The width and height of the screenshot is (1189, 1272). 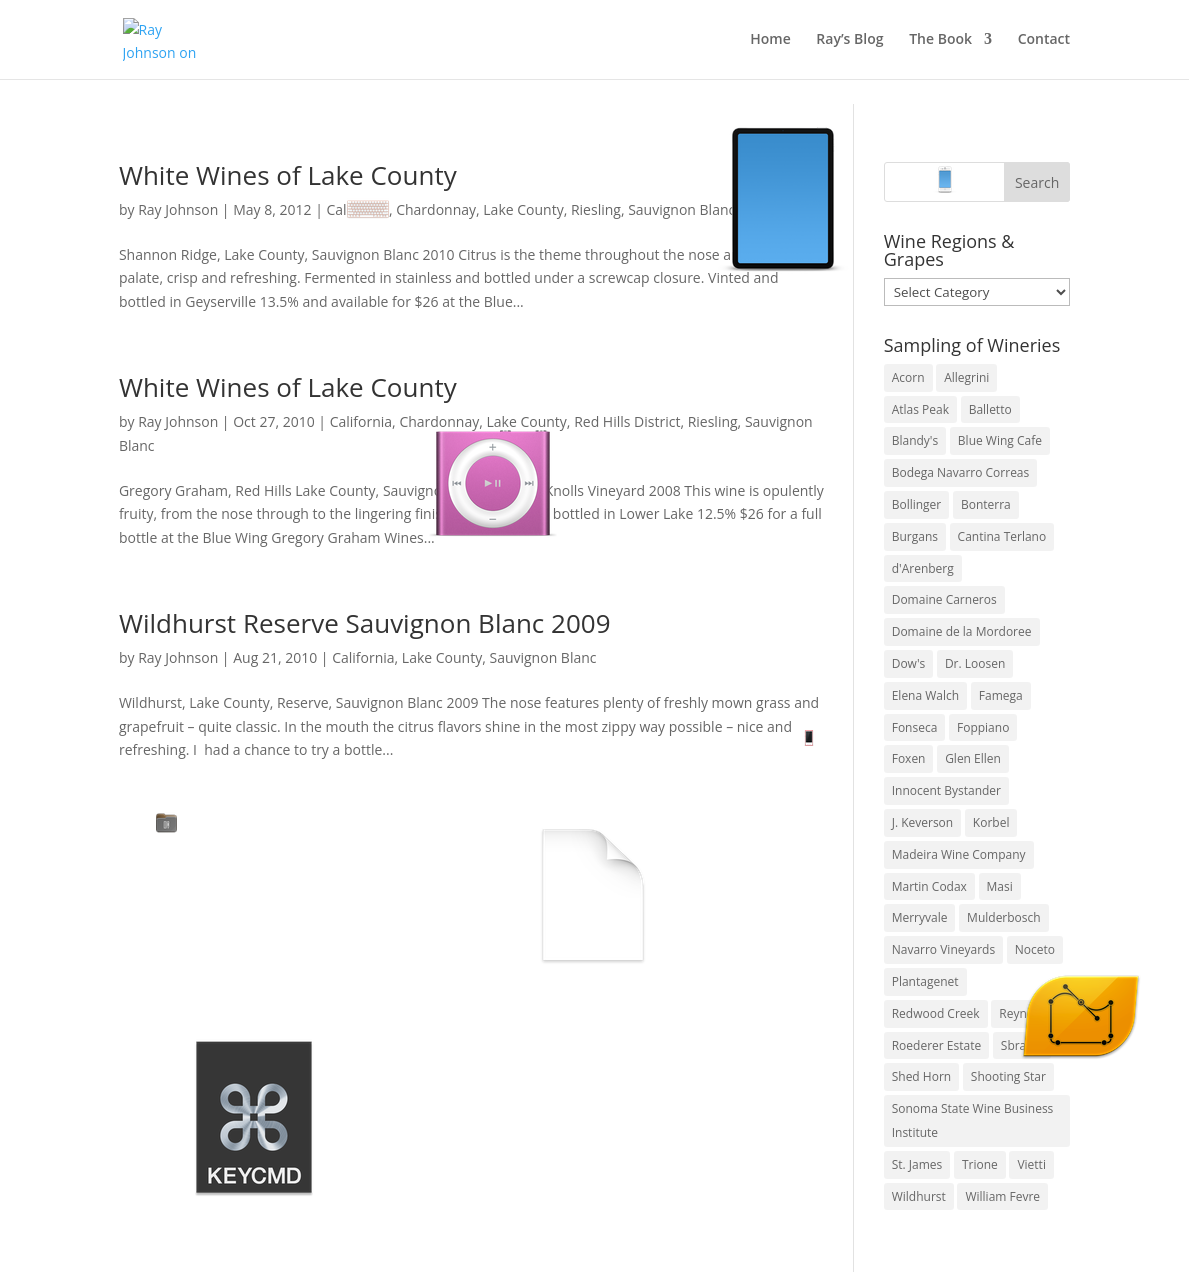 What do you see at coordinates (783, 200) in the screenshot?
I see `iPad Air device icon` at bounding box center [783, 200].